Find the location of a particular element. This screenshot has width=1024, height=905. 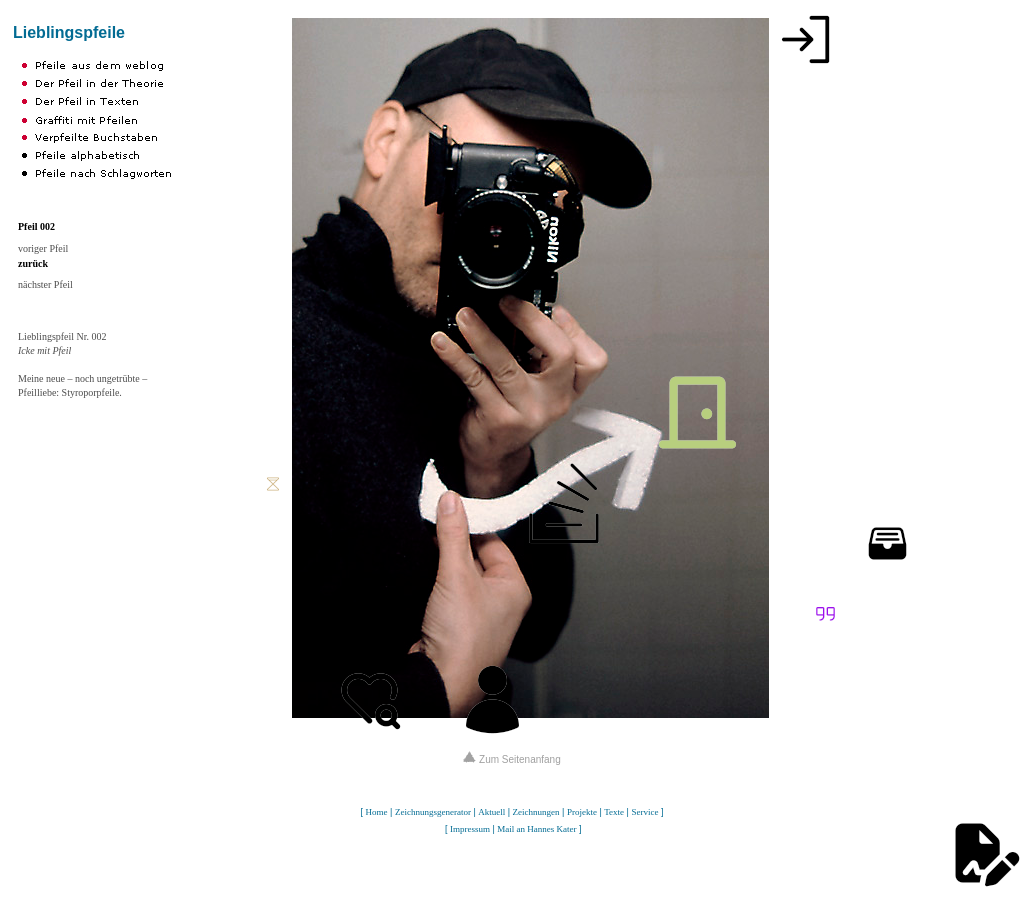

search your liked or favorited items is located at coordinates (369, 698).